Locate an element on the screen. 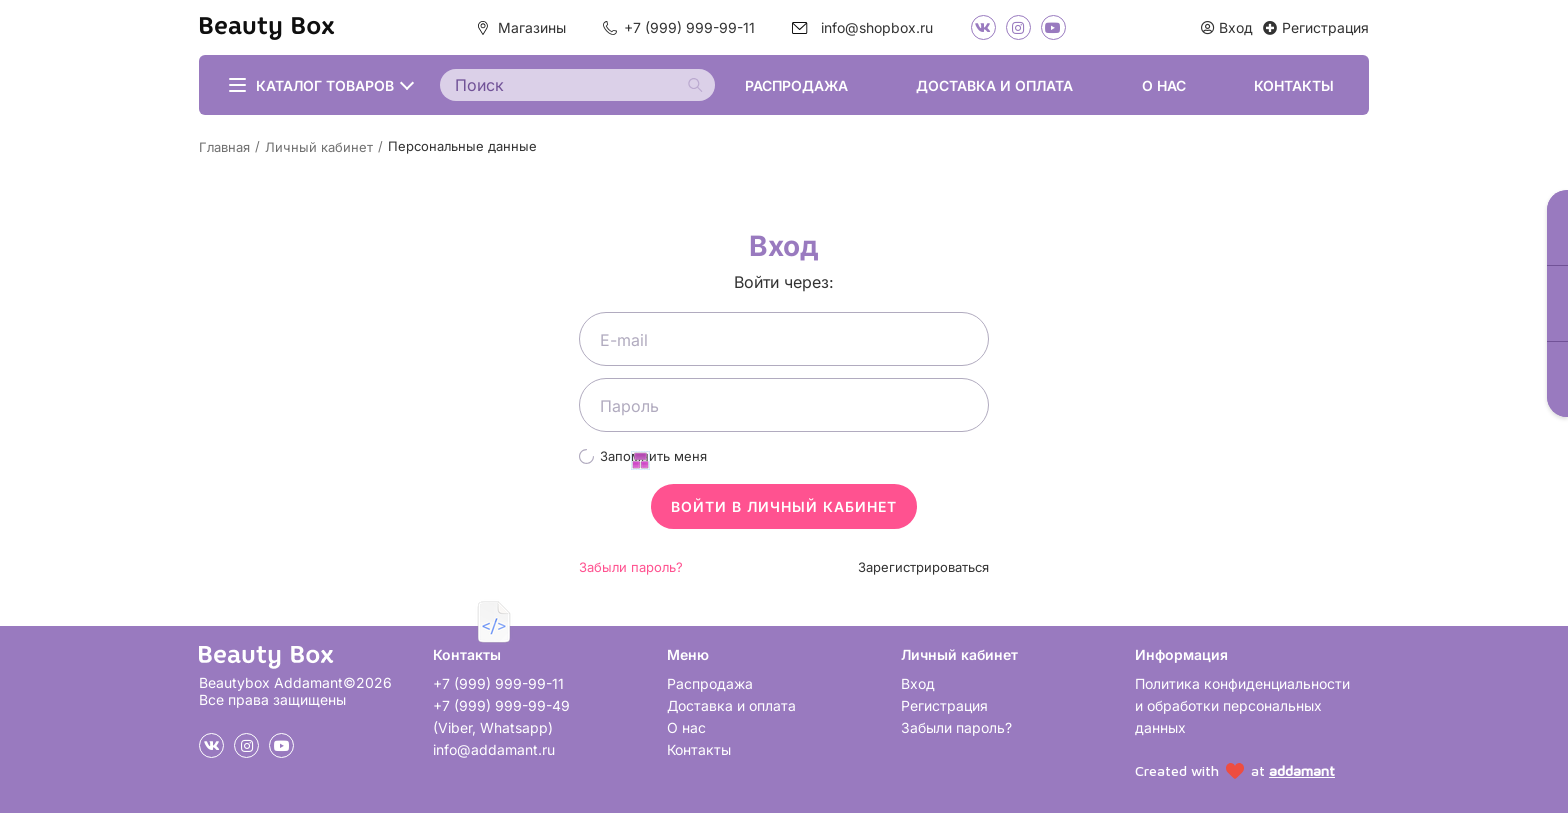  an HTML or web document file is located at coordinates (494, 622).